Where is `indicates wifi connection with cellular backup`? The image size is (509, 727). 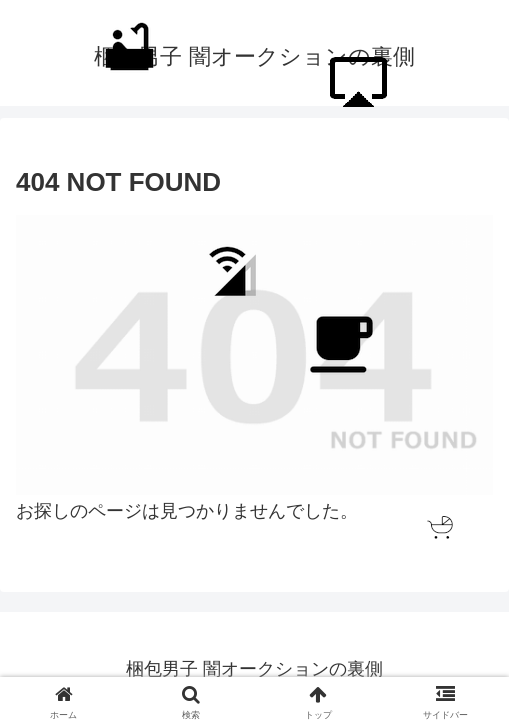
indicates wifi connection with cellular backup is located at coordinates (230, 270).